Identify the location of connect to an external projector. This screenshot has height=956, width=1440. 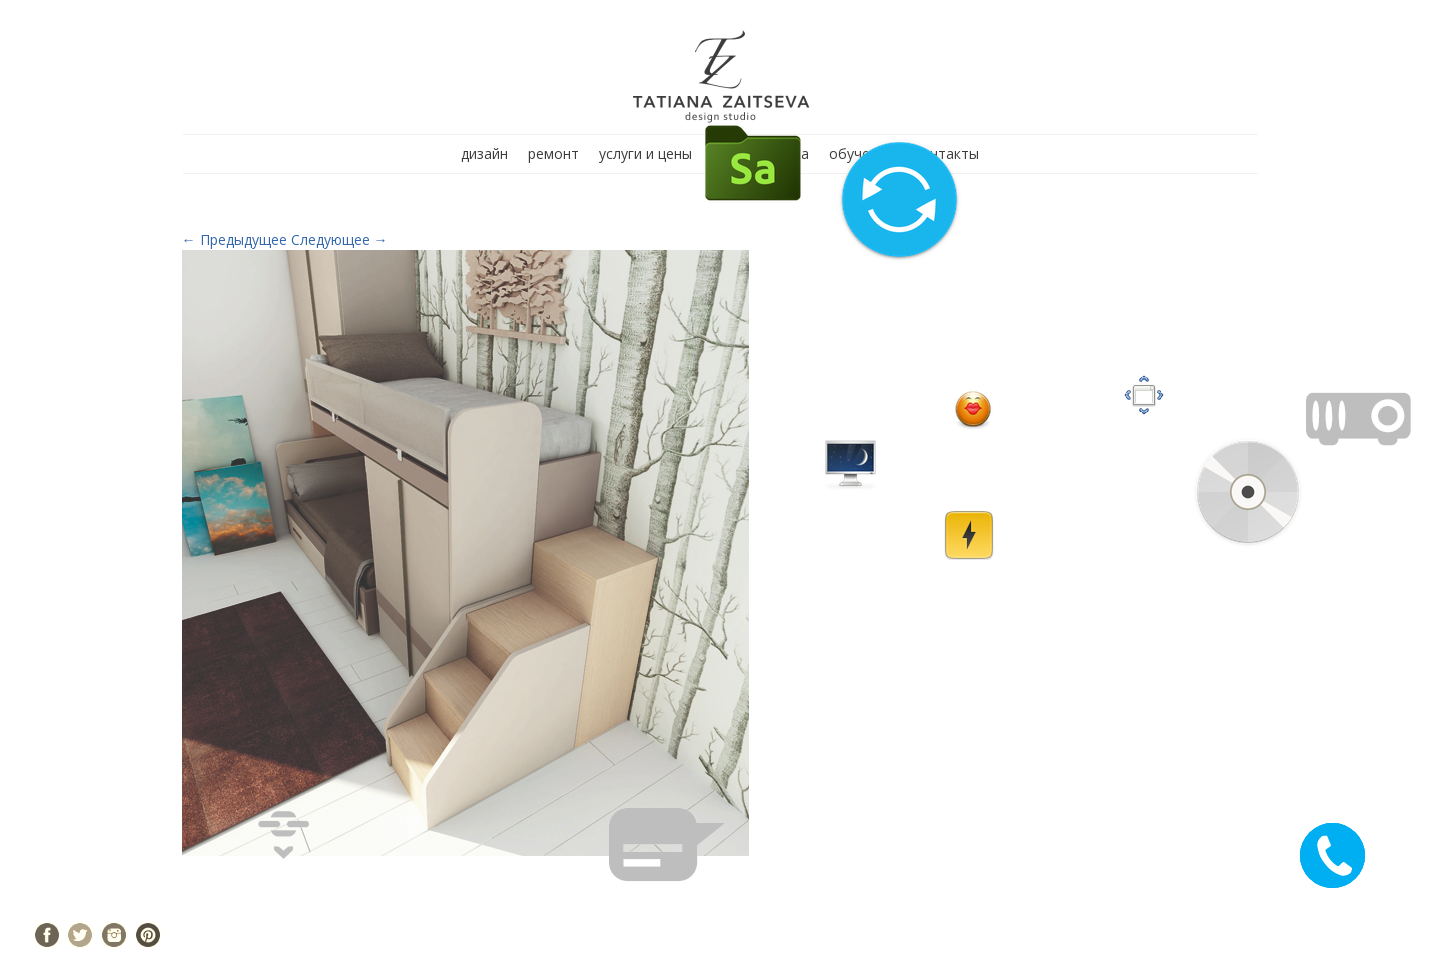
(1358, 412).